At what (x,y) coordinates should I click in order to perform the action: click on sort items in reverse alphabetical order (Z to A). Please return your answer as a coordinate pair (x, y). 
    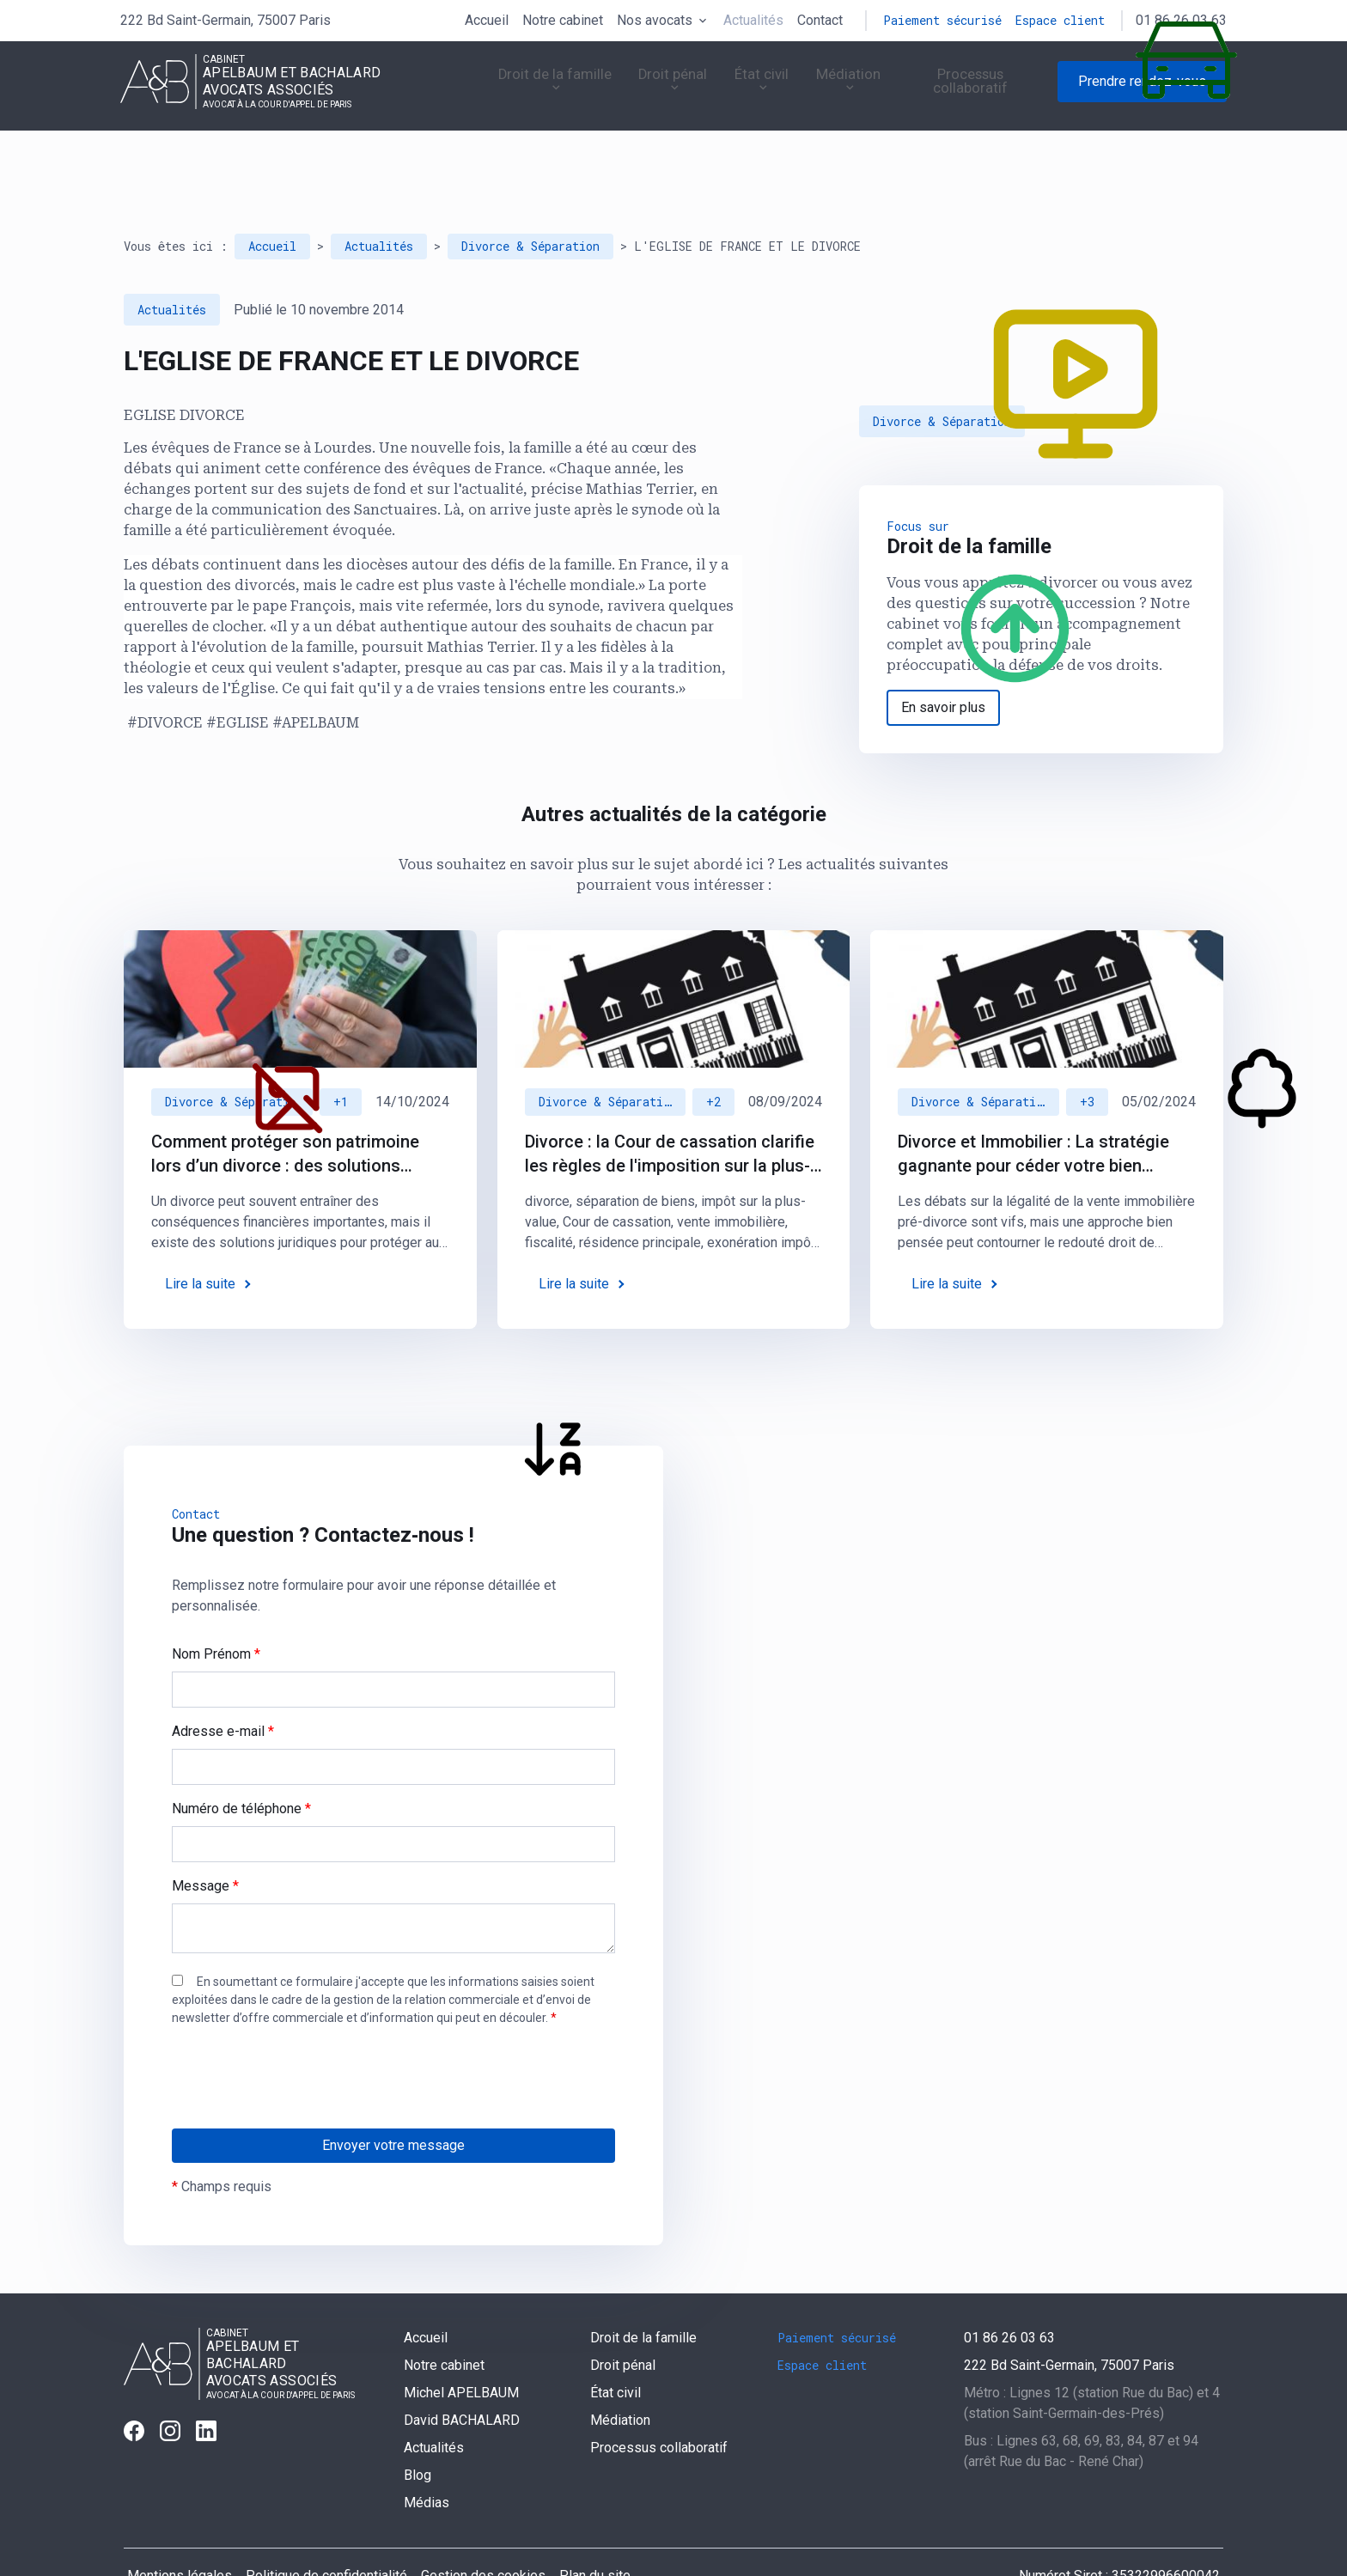
    Looking at the image, I should click on (554, 1449).